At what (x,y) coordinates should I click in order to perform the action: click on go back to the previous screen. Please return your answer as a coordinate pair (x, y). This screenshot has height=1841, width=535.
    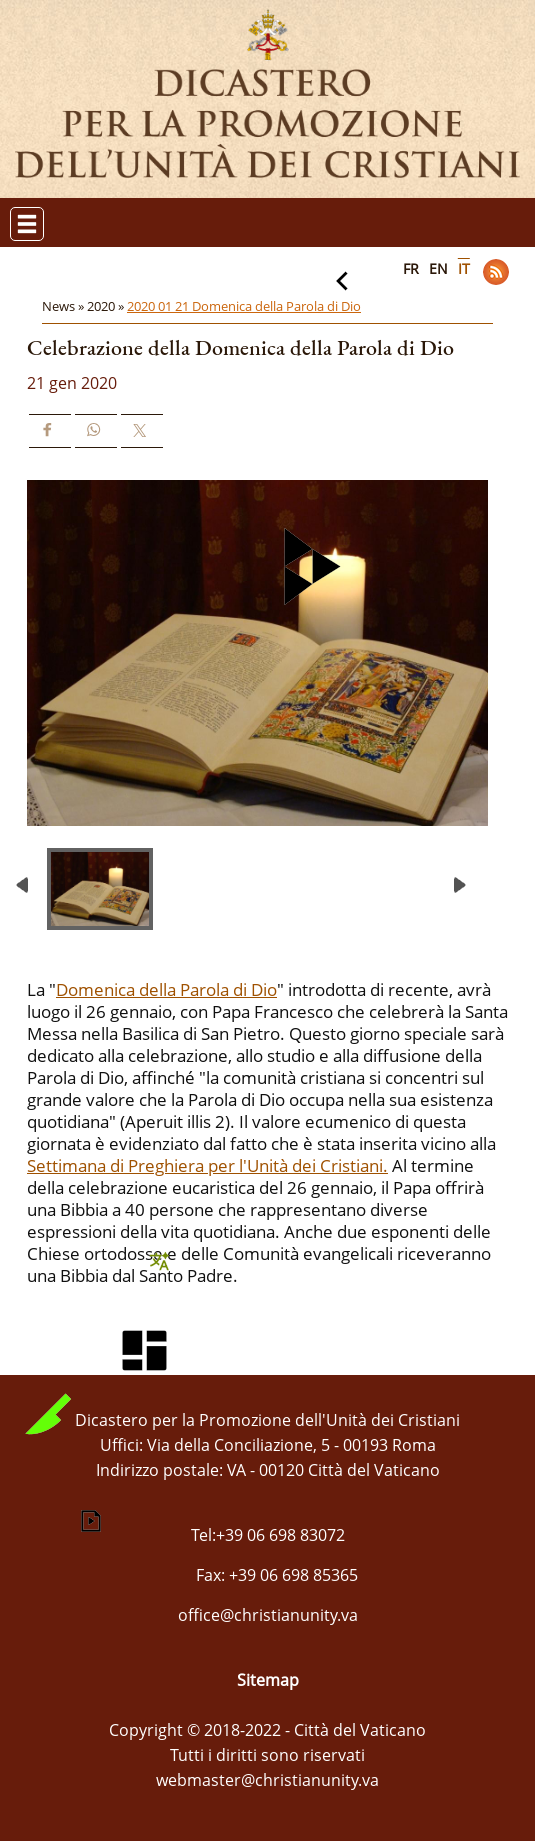
    Looking at the image, I should click on (342, 281).